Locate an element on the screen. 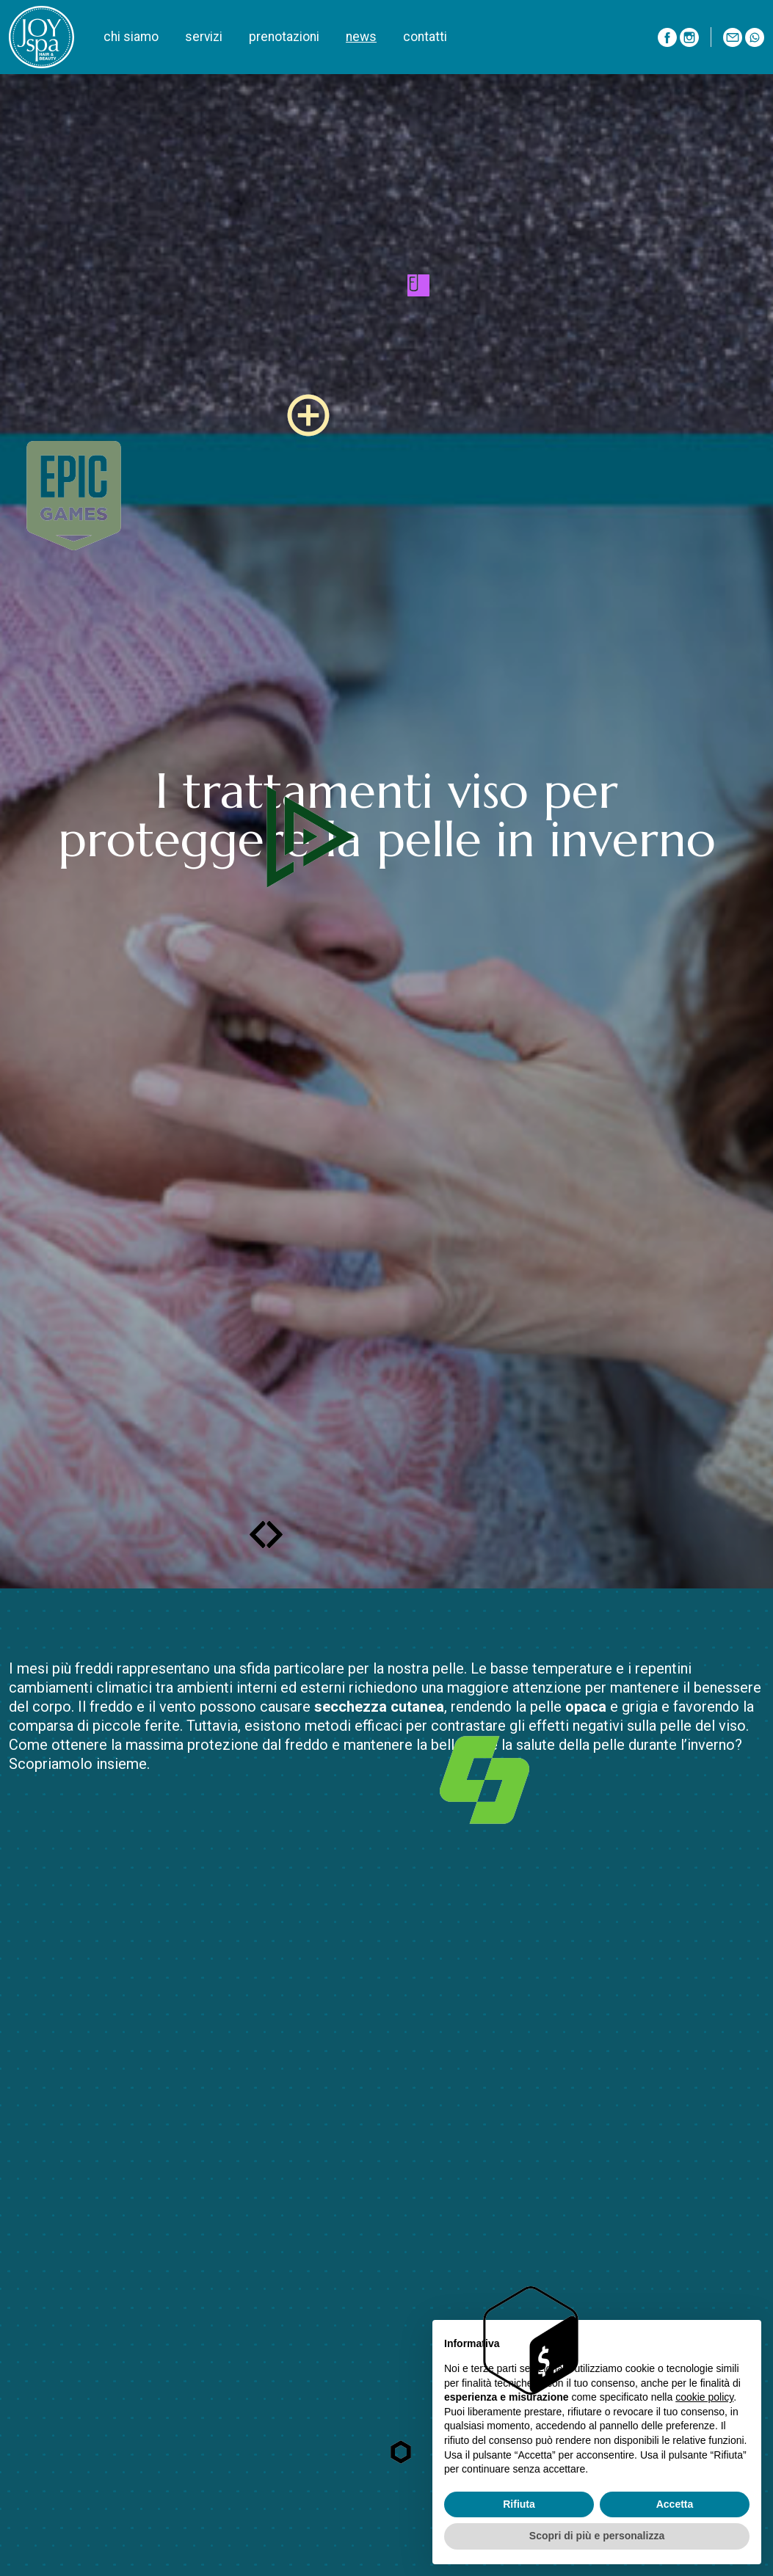 The width and height of the screenshot is (773, 2576). open the Epic Games launcher is located at coordinates (73, 495).